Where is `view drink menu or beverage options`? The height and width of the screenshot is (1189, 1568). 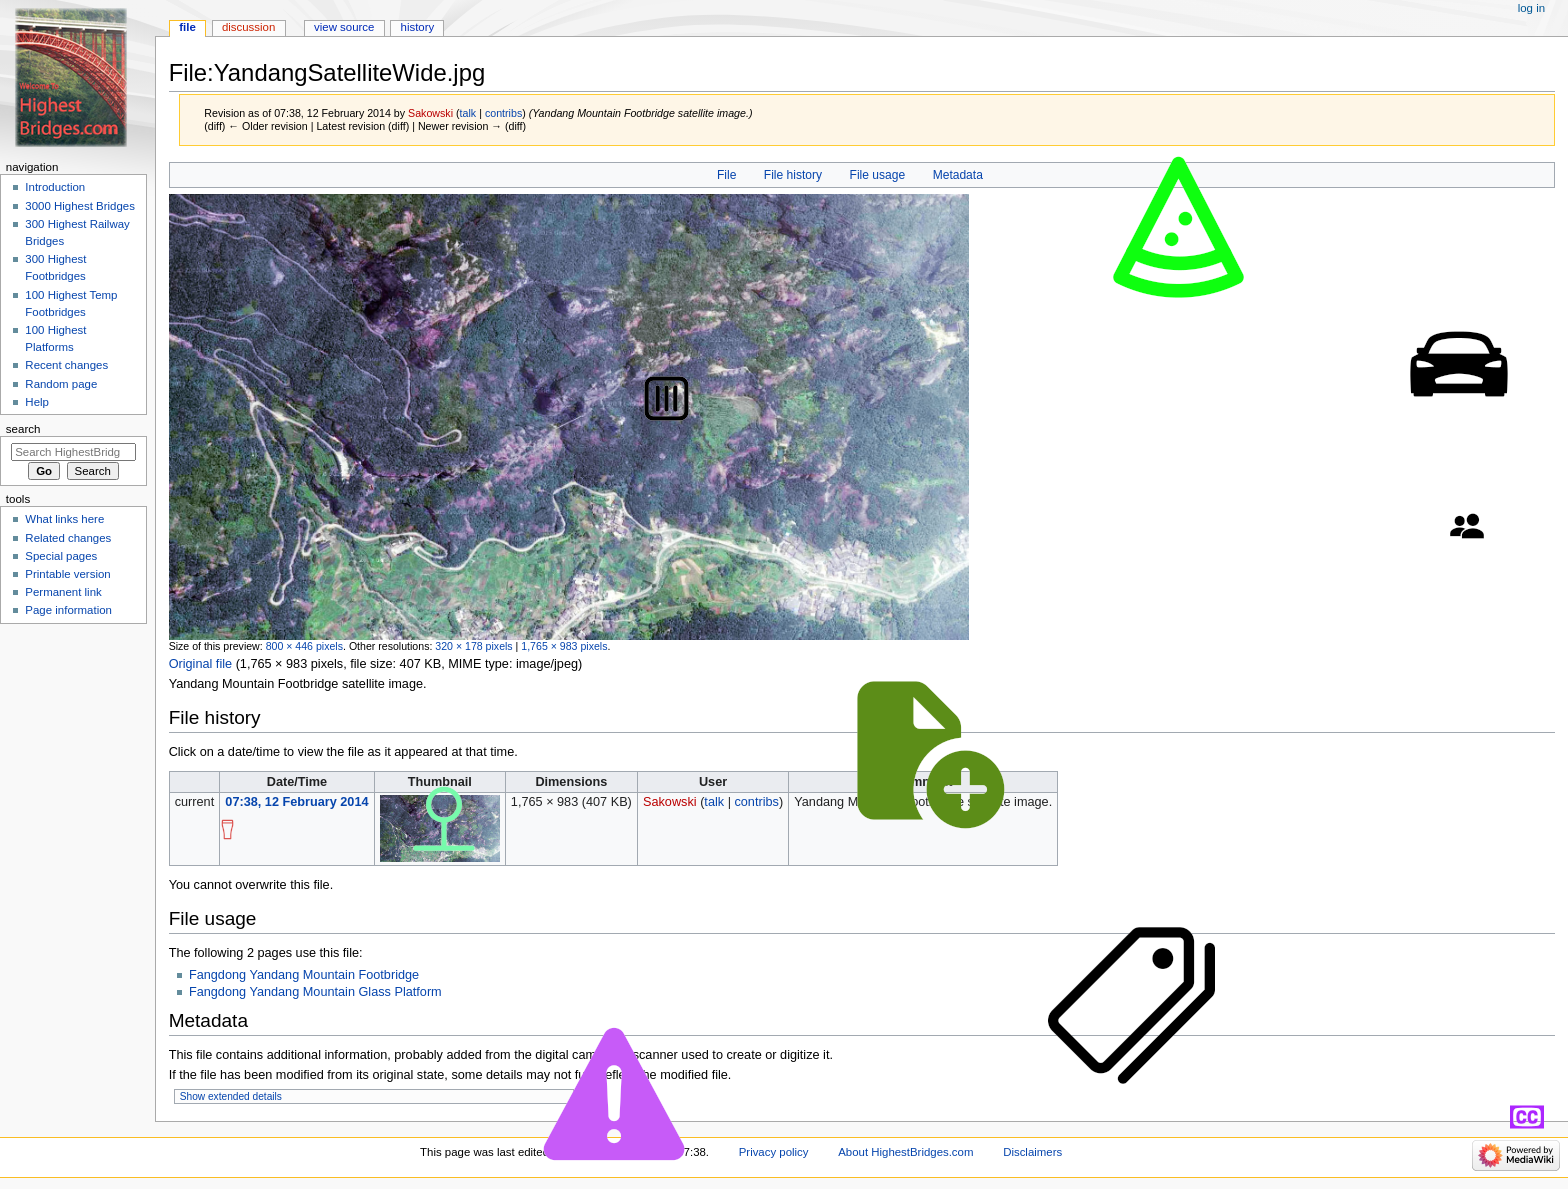
view drink menu or beverage options is located at coordinates (227, 829).